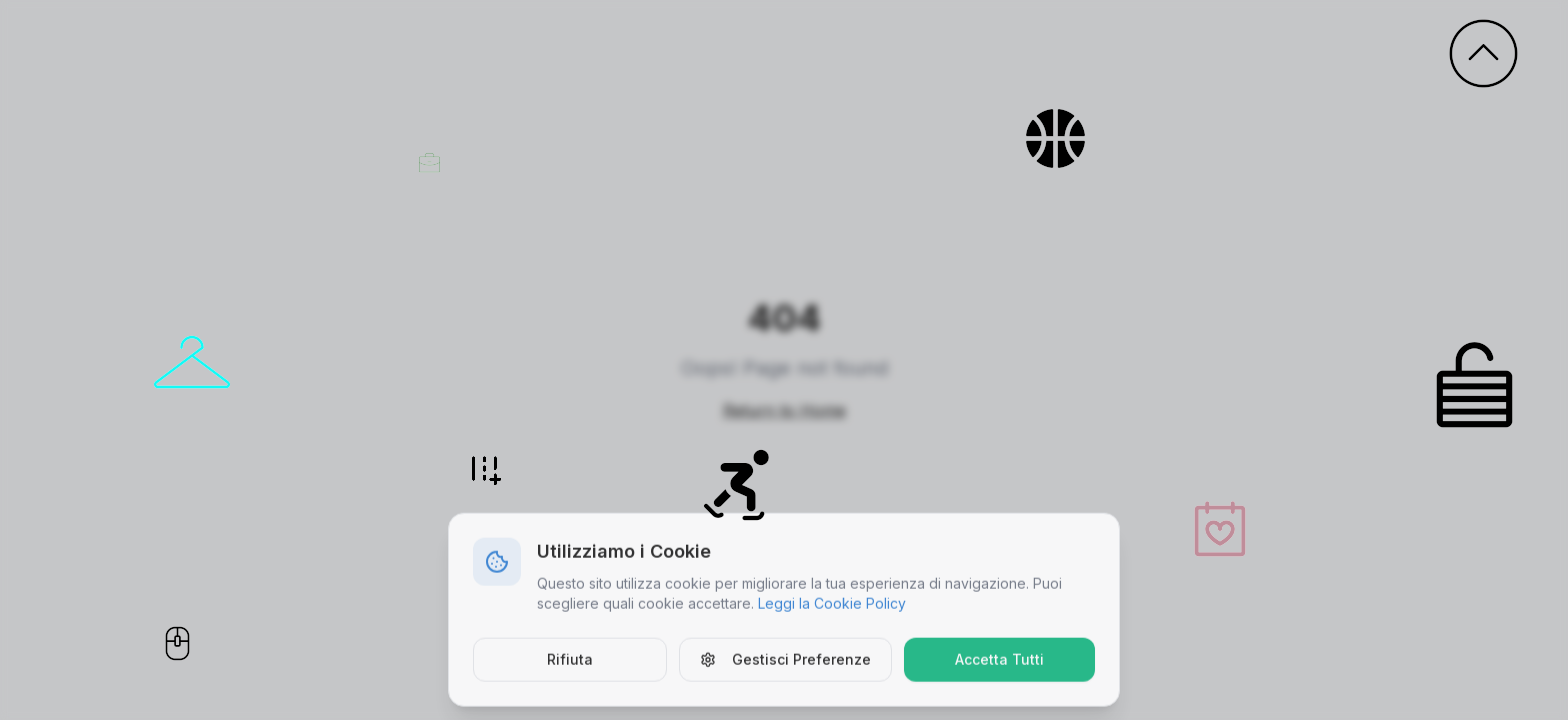  Describe the element at coordinates (484, 468) in the screenshot. I see `add a new road to the map` at that location.